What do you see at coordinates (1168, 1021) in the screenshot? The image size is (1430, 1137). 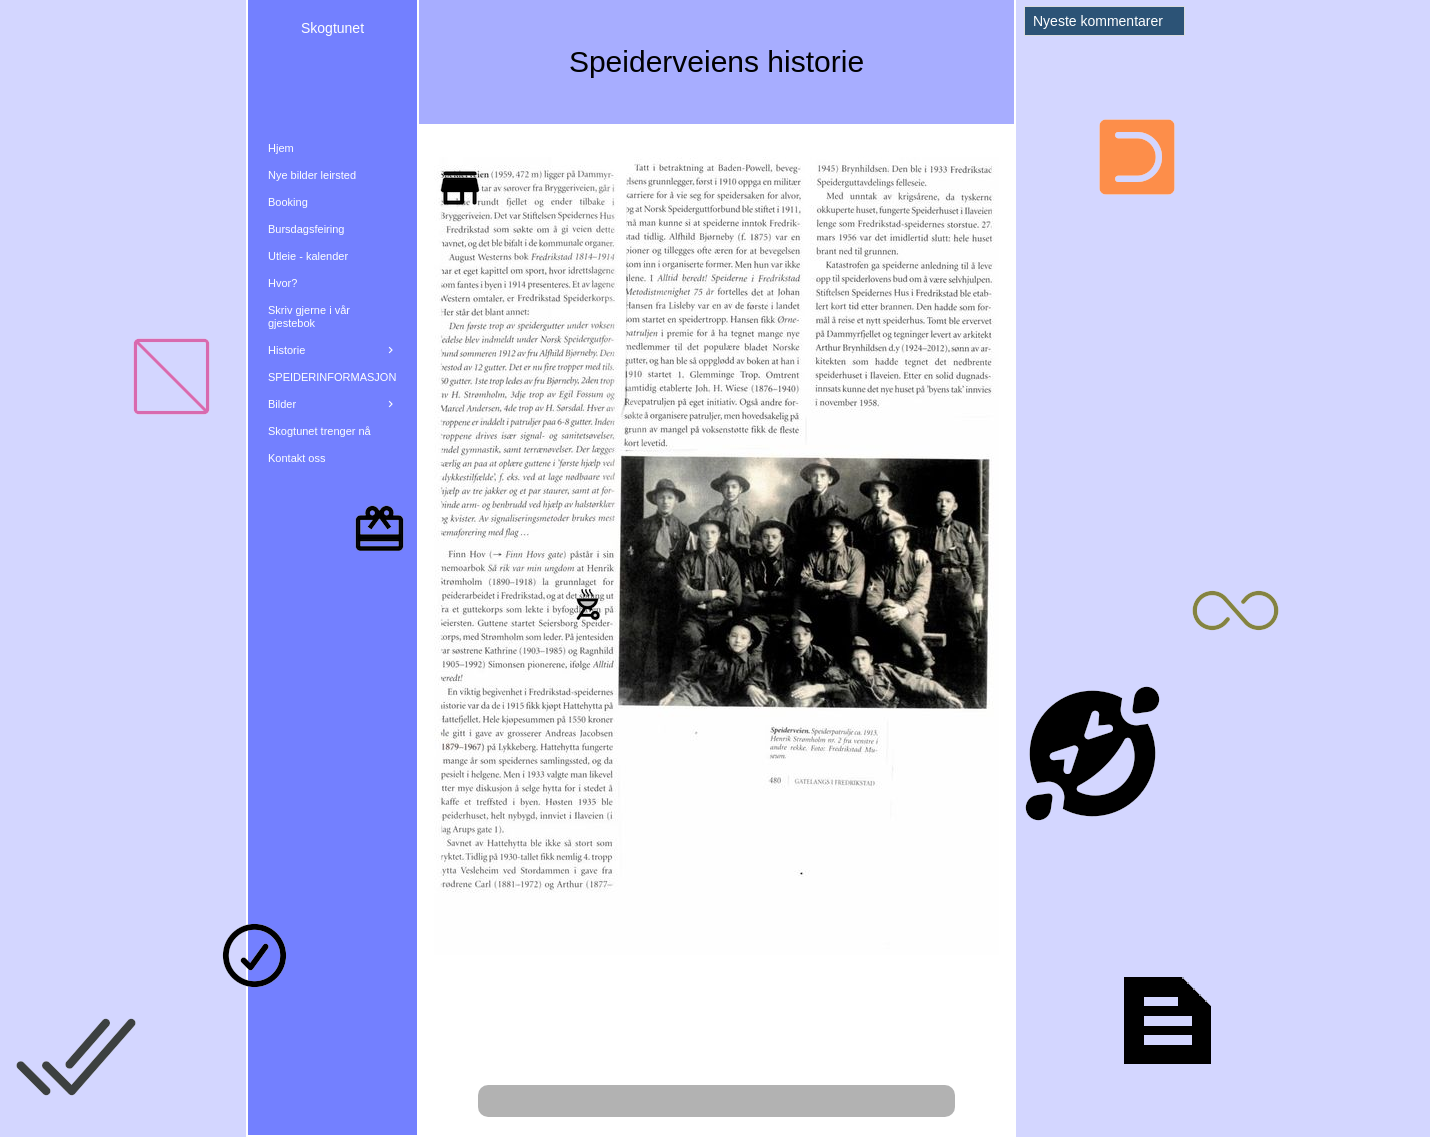 I see `view text document or note` at bounding box center [1168, 1021].